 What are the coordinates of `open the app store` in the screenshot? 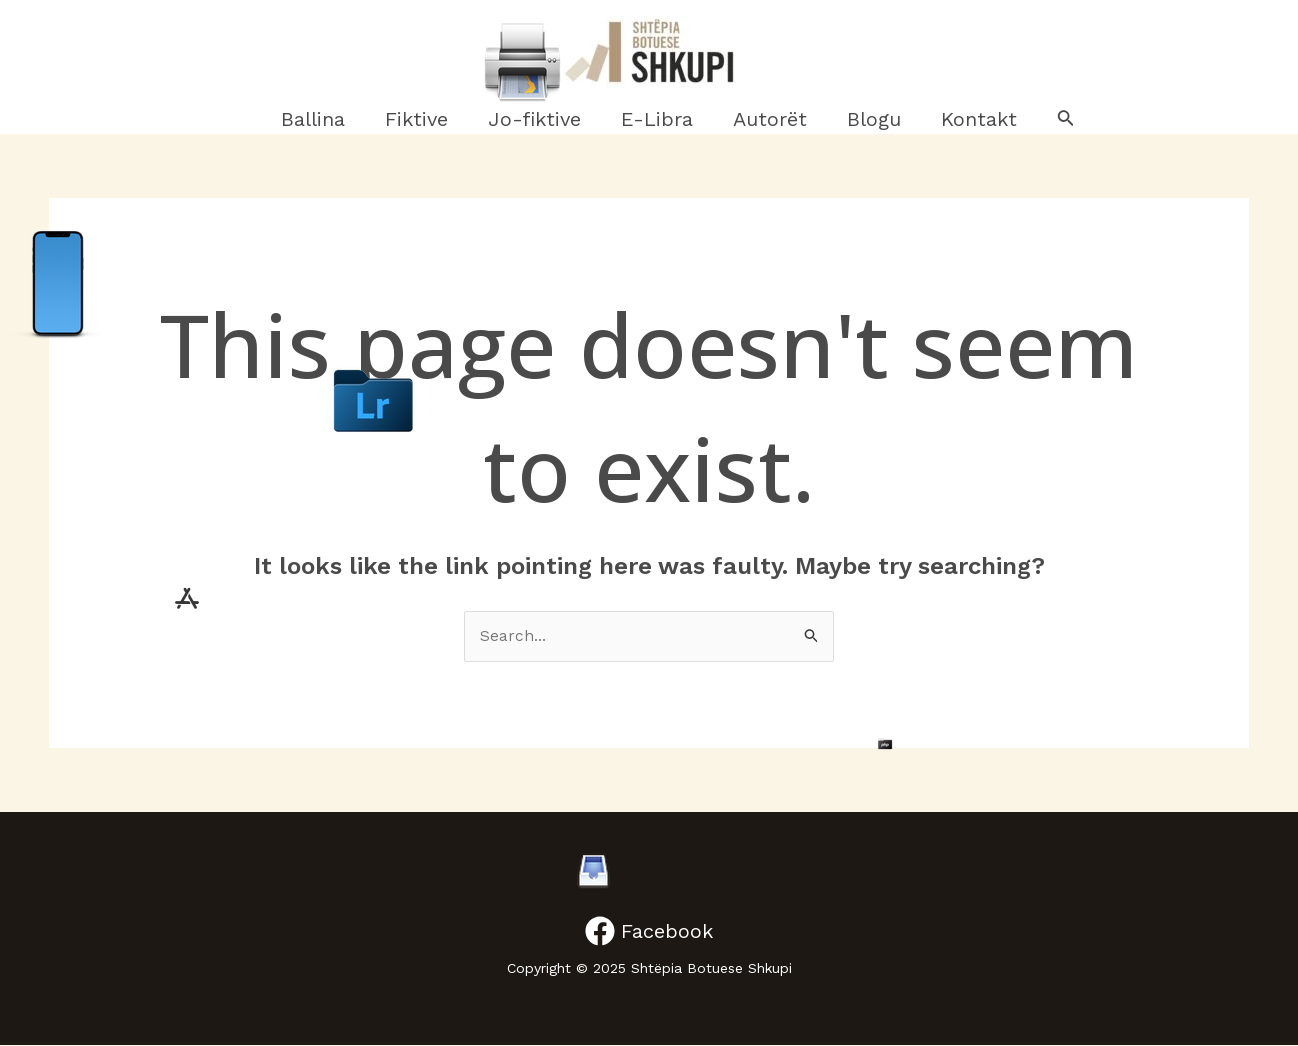 It's located at (187, 598).